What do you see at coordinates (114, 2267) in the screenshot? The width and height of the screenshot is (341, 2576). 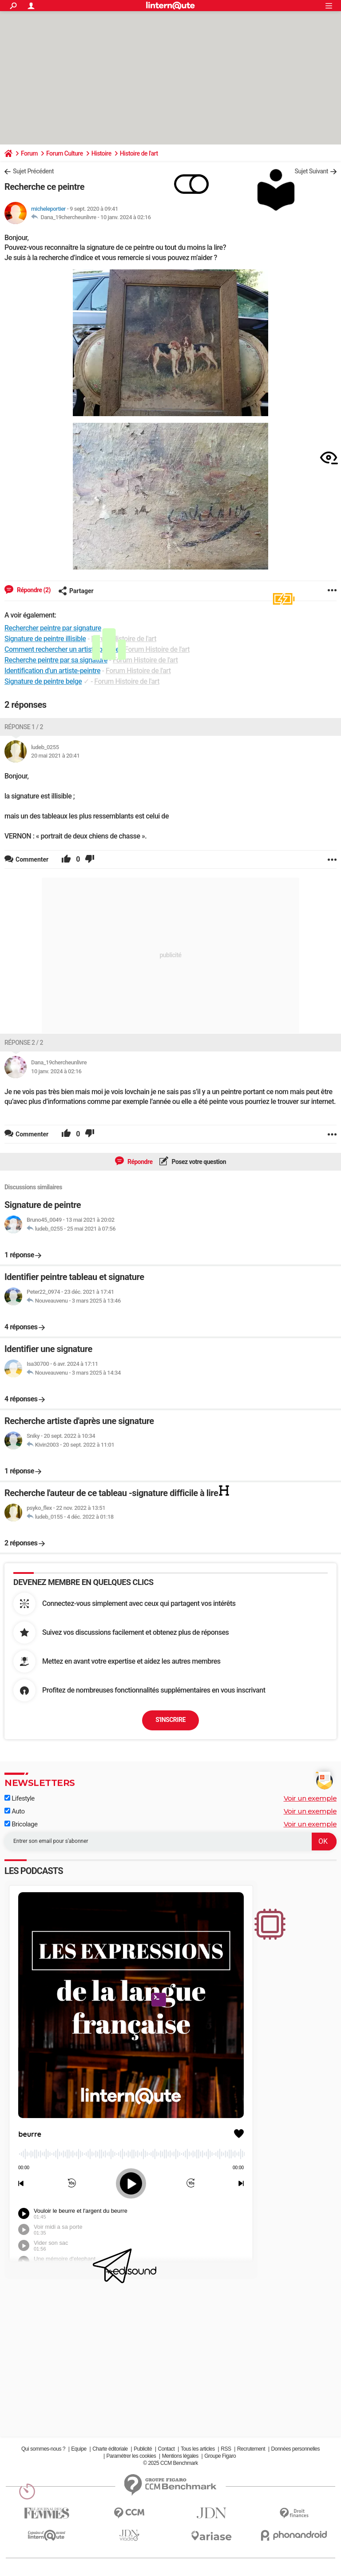 I see `open Telegram app` at bounding box center [114, 2267].